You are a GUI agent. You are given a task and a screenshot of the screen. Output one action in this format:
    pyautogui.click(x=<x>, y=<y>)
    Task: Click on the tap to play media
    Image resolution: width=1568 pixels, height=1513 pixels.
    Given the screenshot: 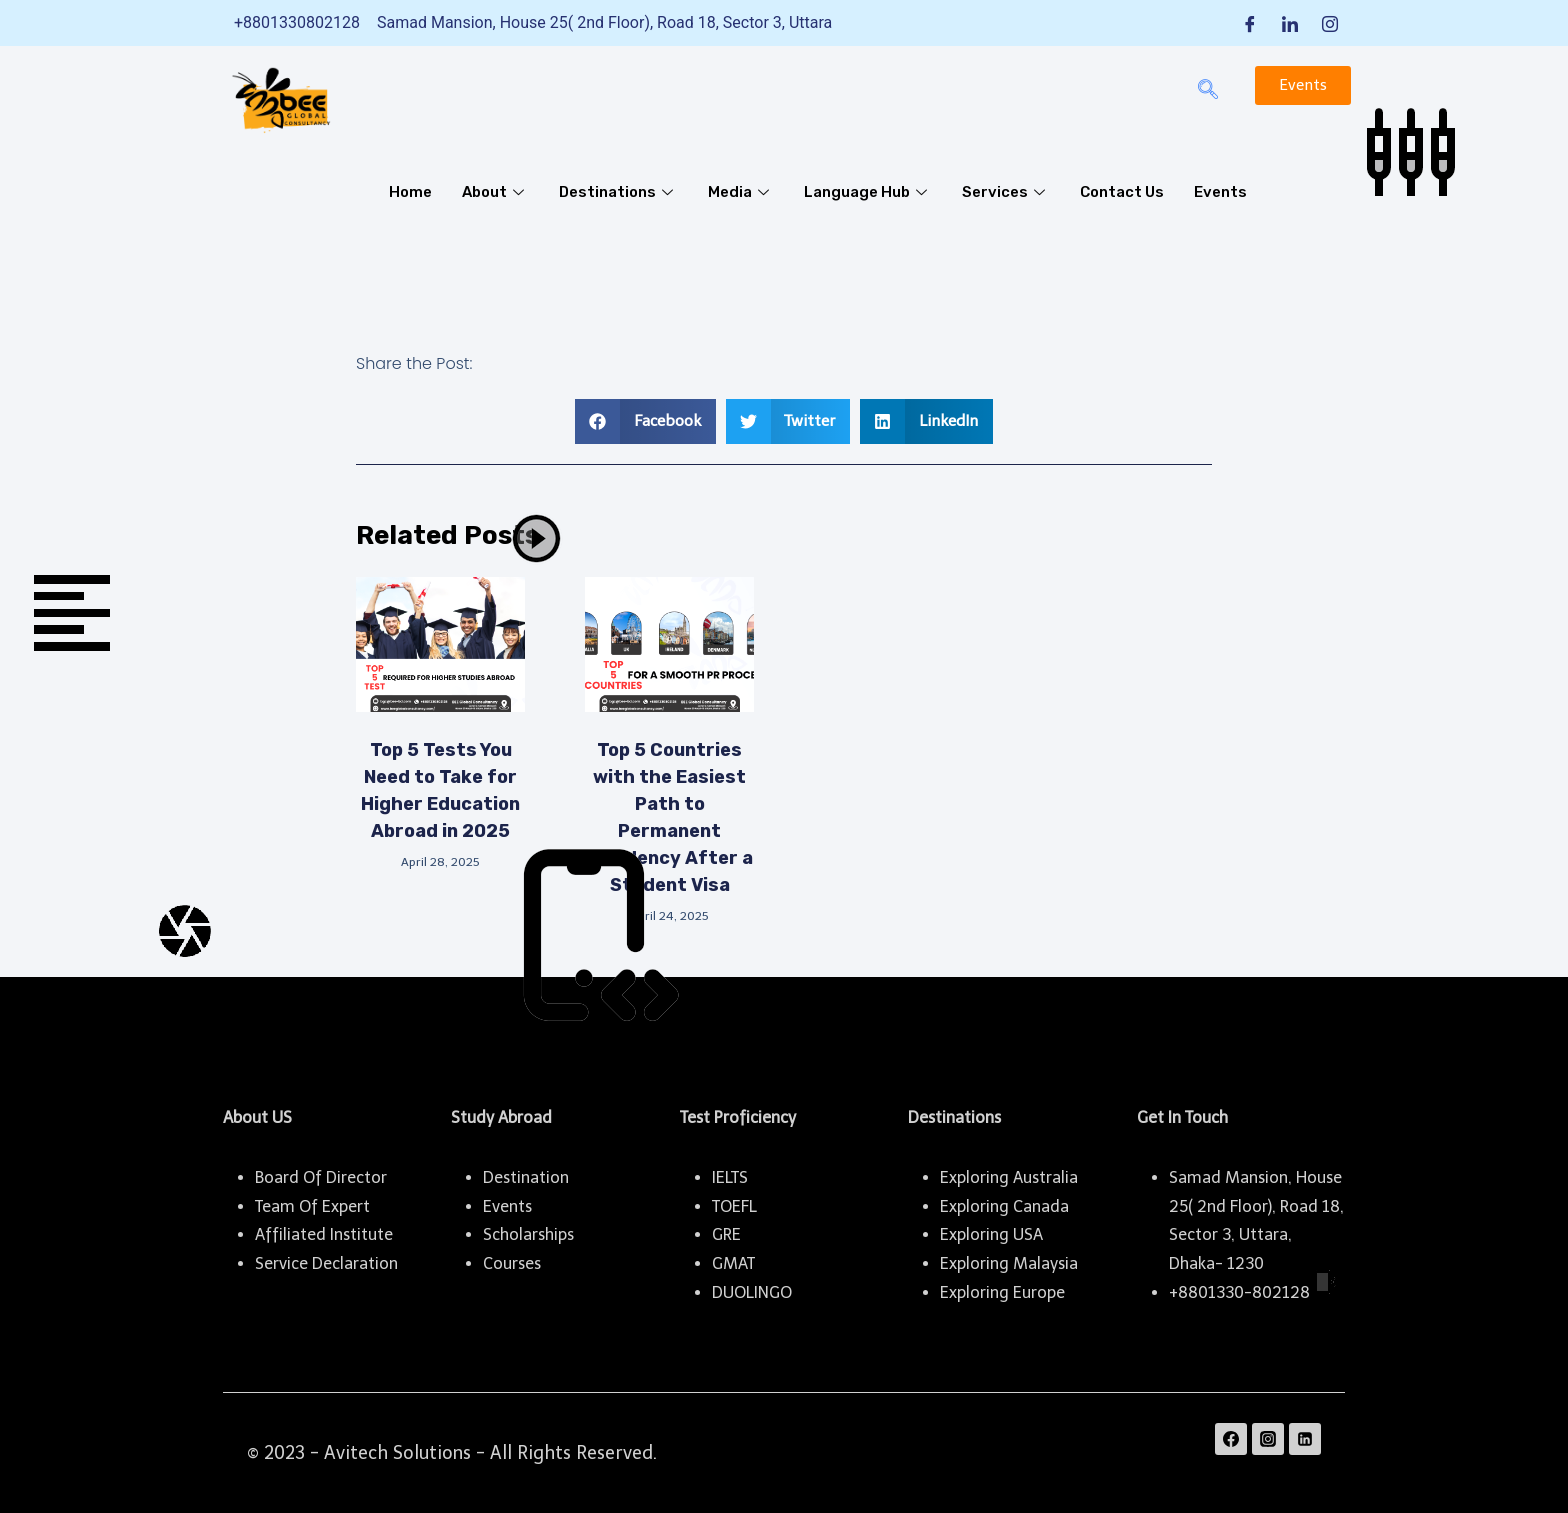 What is the action you would take?
    pyautogui.click(x=536, y=538)
    